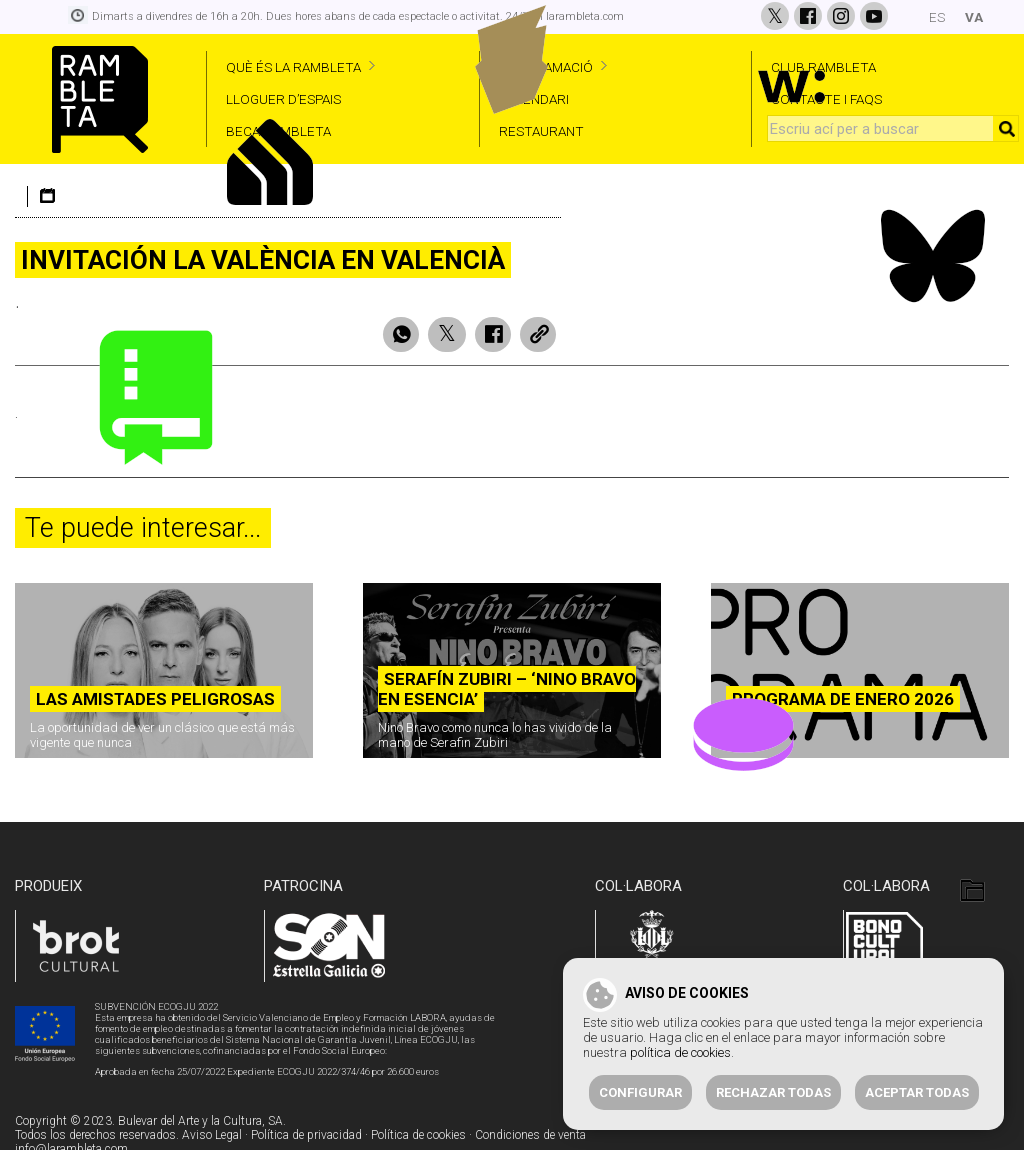 Image resolution: width=1024 pixels, height=1150 pixels. Describe the element at coordinates (972, 890) in the screenshot. I see `open folder to view files` at that location.